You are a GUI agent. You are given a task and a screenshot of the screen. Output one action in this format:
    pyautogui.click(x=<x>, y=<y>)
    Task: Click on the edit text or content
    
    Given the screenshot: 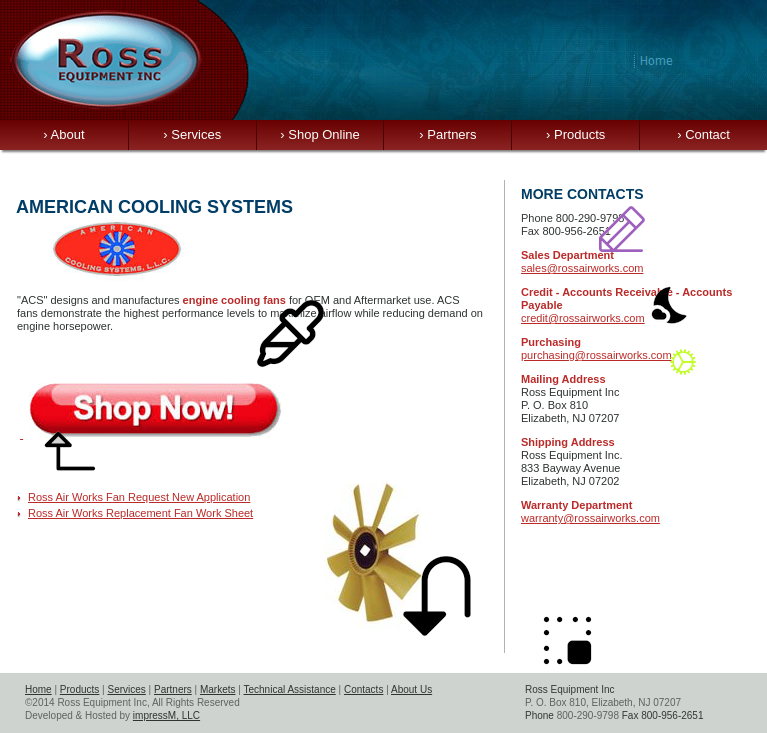 What is the action you would take?
    pyautogui.click(x=621, y=230)
    